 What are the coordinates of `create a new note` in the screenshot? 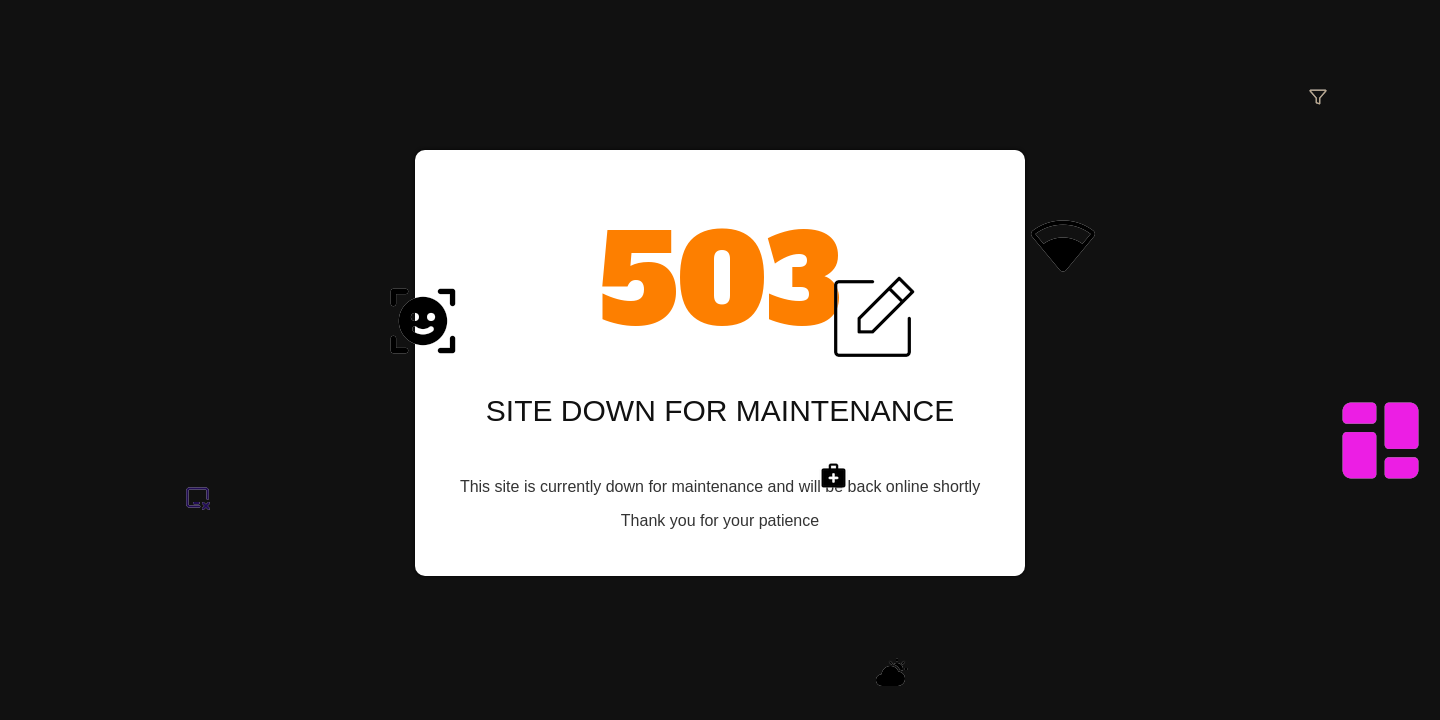 It's located at (872, 318).